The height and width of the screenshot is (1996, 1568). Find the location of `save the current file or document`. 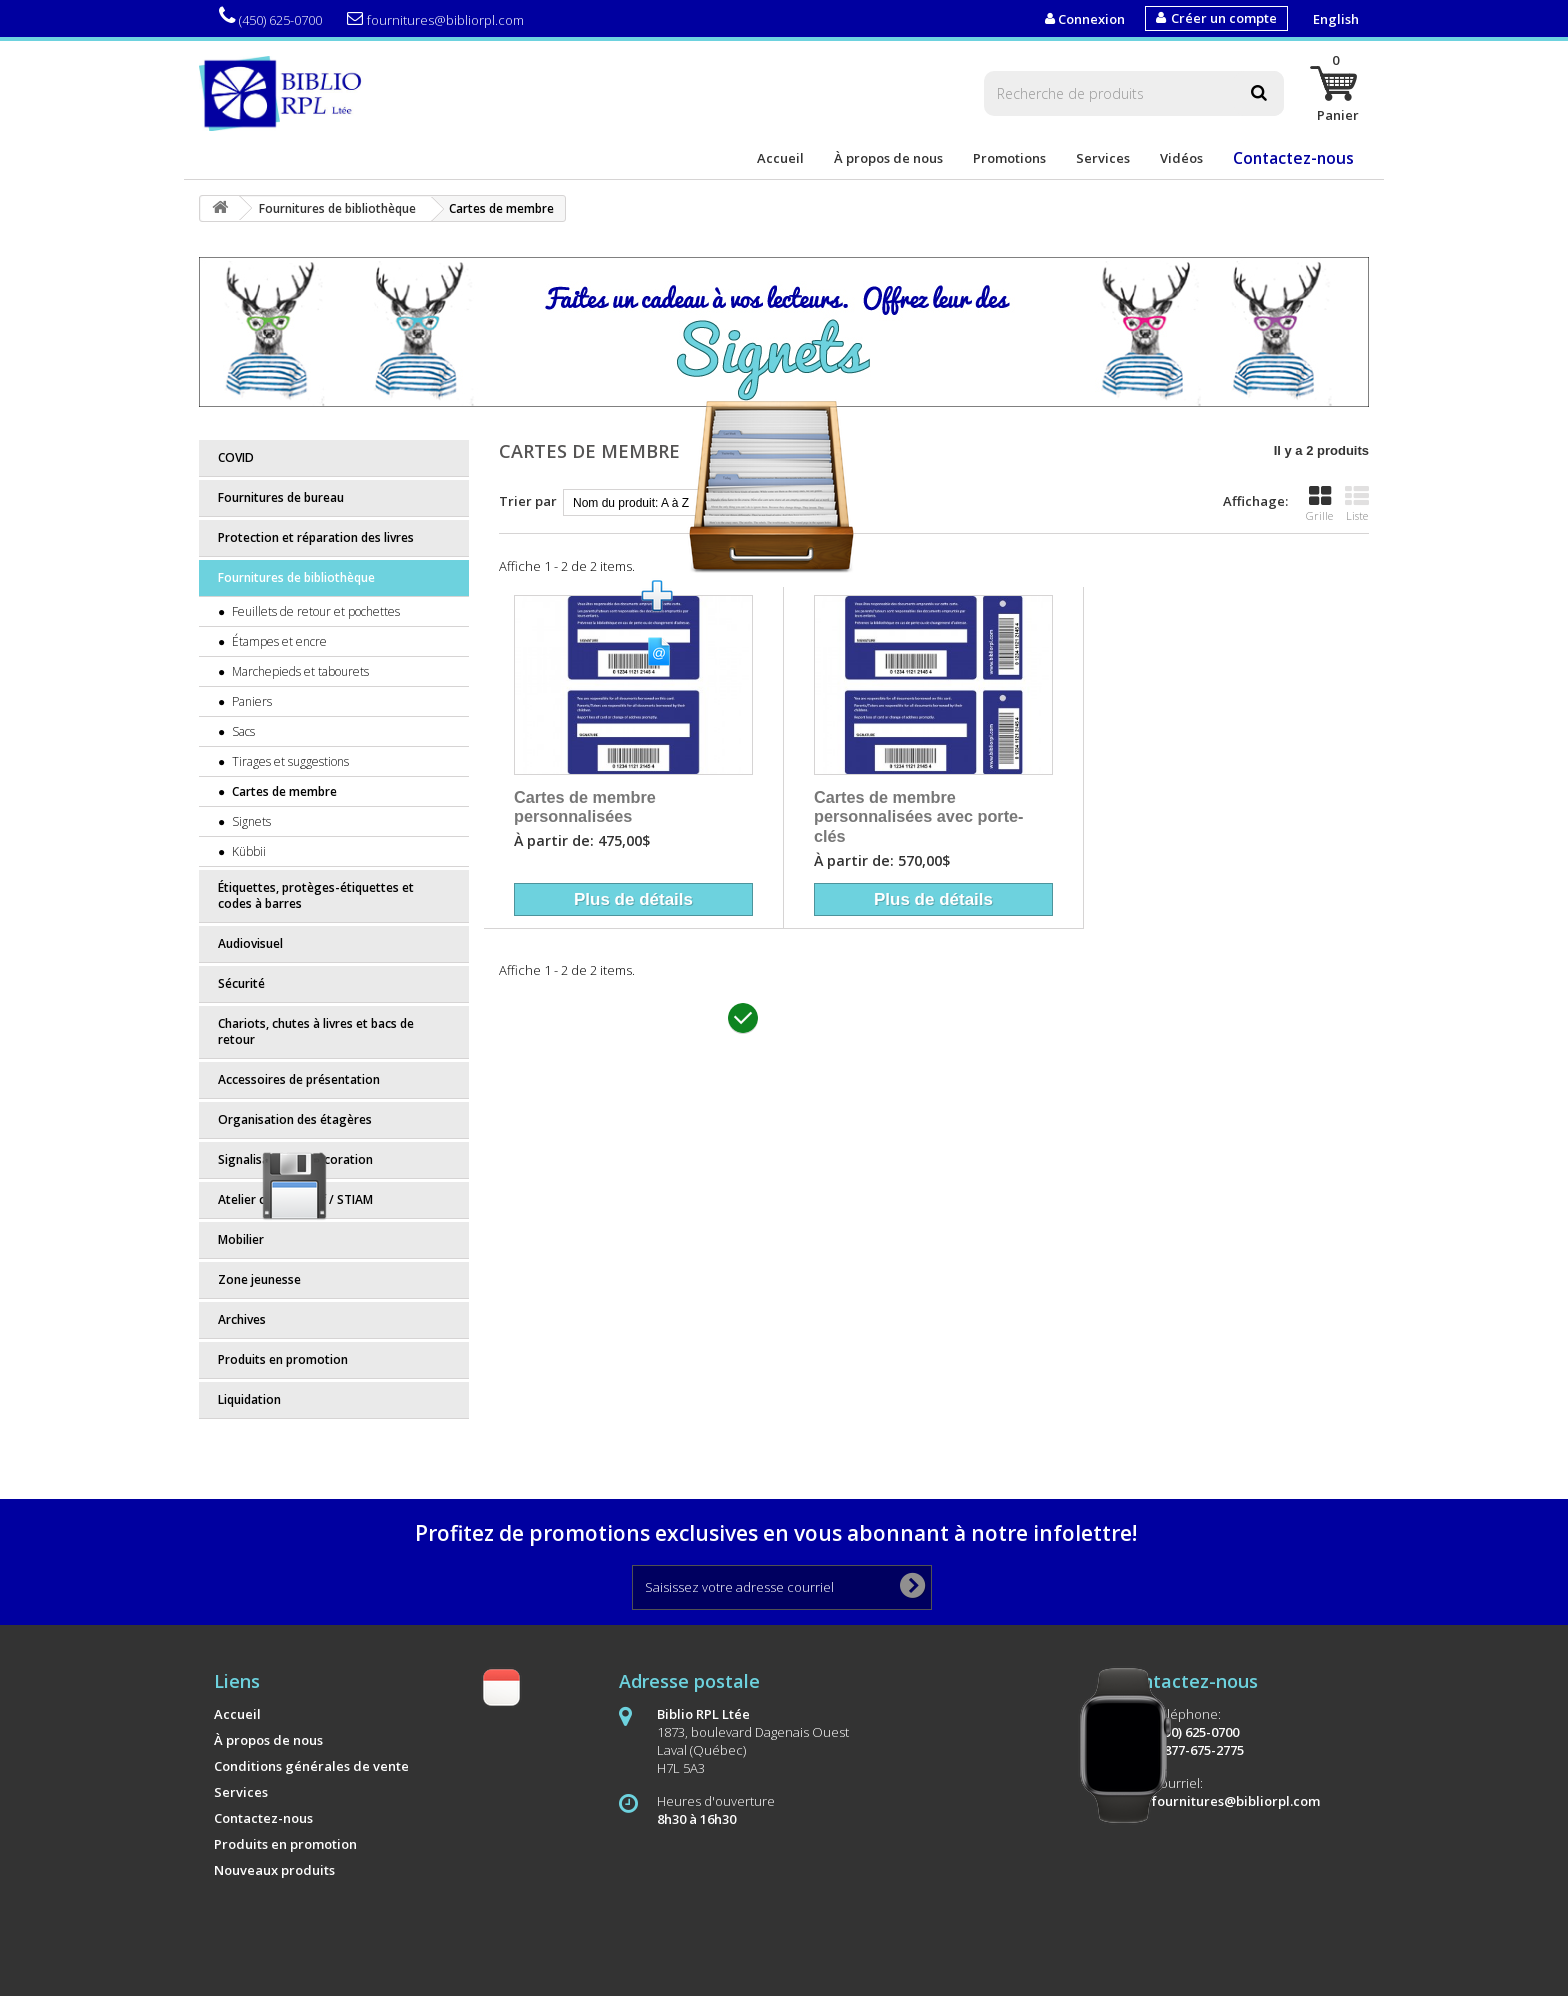

save the current file or document is located at coordinates (294, 1186).